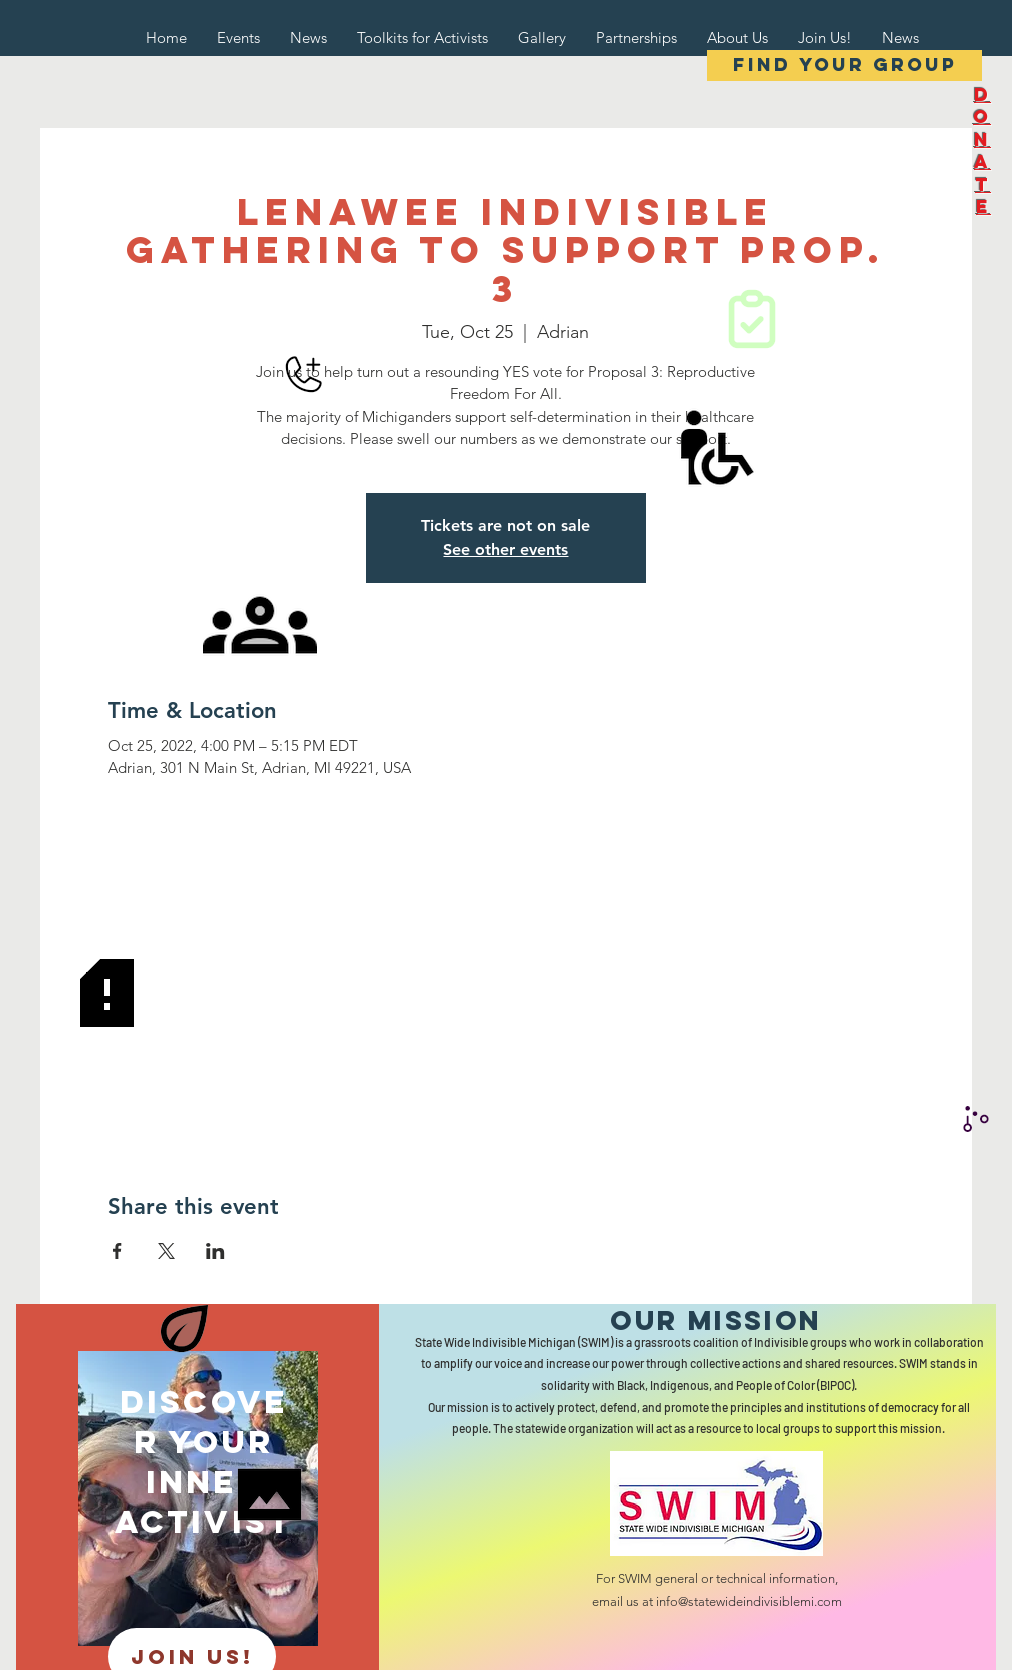  I want to click on view or manage groups, so click(260, 625).